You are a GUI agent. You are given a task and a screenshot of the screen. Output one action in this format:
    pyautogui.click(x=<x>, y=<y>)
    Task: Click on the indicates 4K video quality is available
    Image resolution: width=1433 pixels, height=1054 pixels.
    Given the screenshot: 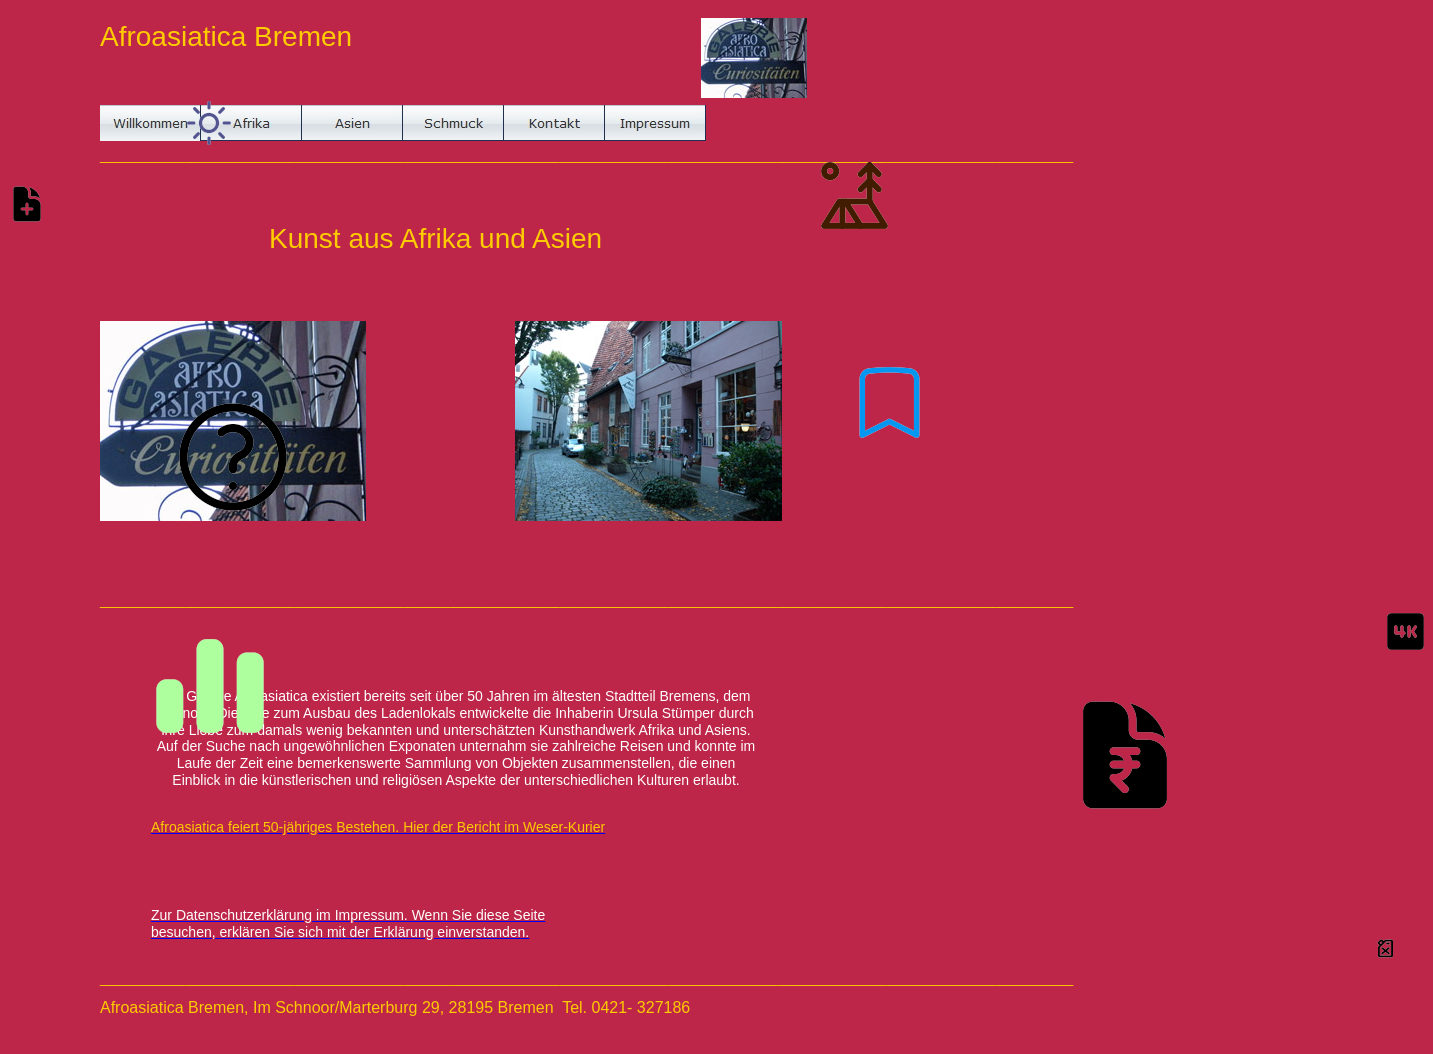 What is the action you would take?
    pyautogui.click(x=1405, y=631)
    